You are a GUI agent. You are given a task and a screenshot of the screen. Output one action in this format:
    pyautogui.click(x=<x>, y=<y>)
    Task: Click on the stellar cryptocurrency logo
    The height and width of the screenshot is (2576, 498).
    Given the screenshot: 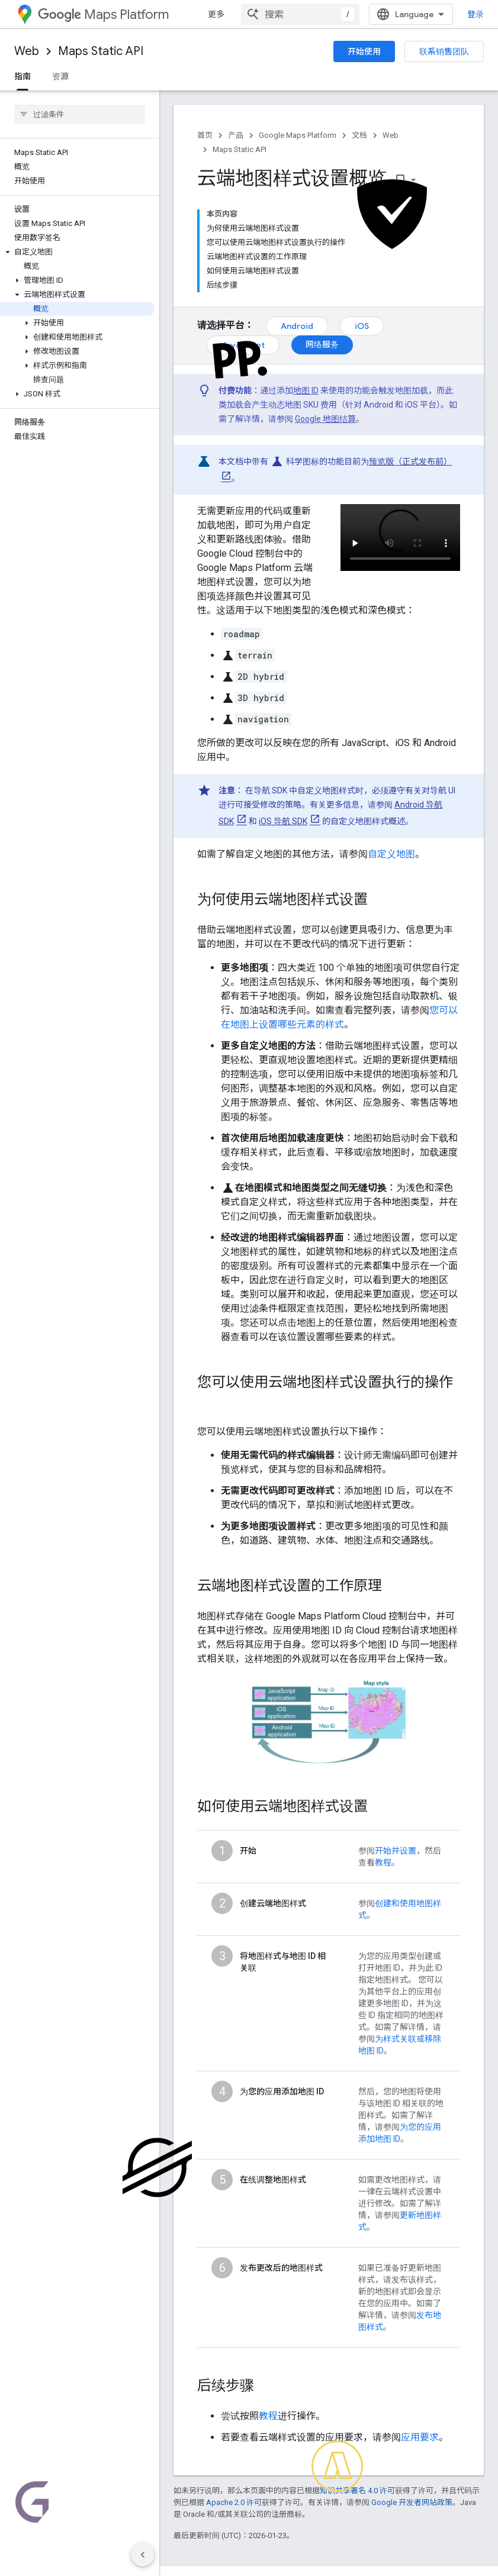 What is the action you would take?
    pyautogui.click(x=157, y=2167)
    